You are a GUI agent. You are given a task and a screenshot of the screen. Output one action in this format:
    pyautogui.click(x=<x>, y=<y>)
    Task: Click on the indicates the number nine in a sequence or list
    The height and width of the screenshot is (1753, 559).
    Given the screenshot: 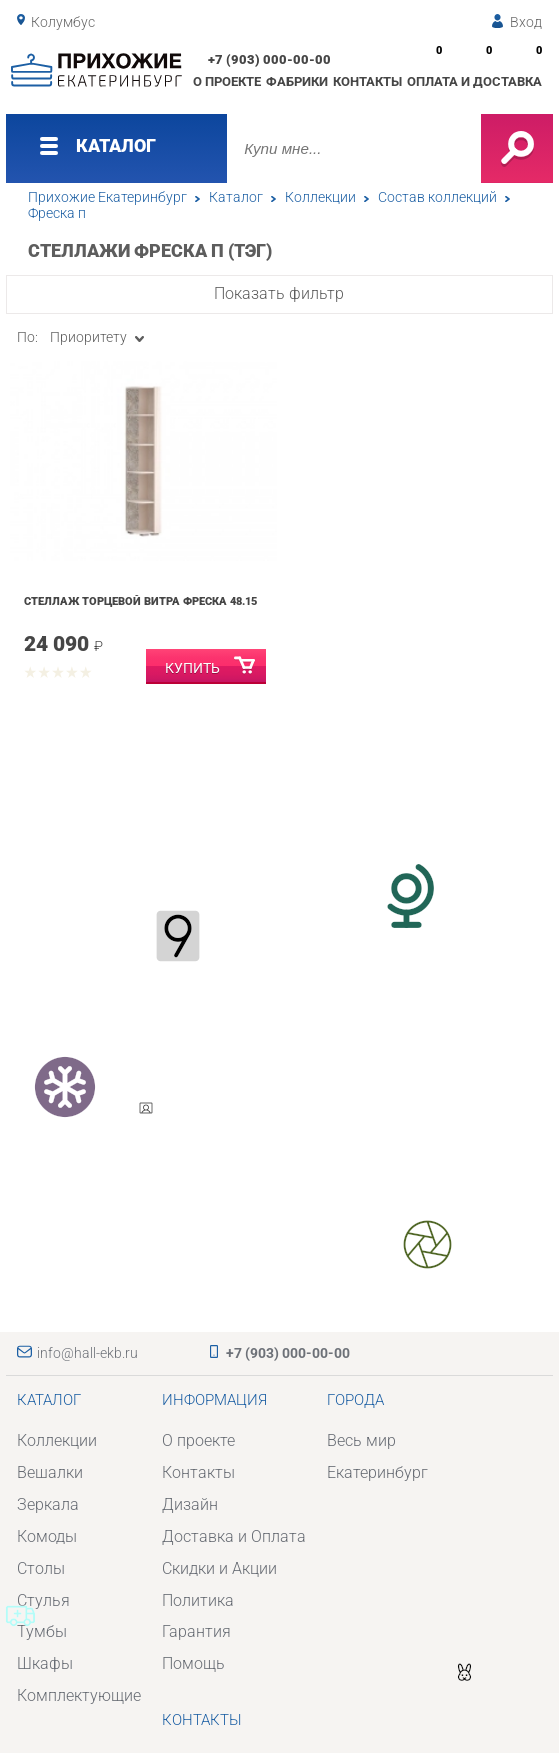 What is the action you would take?
    pyautogui.click(x=178, y=936)
    